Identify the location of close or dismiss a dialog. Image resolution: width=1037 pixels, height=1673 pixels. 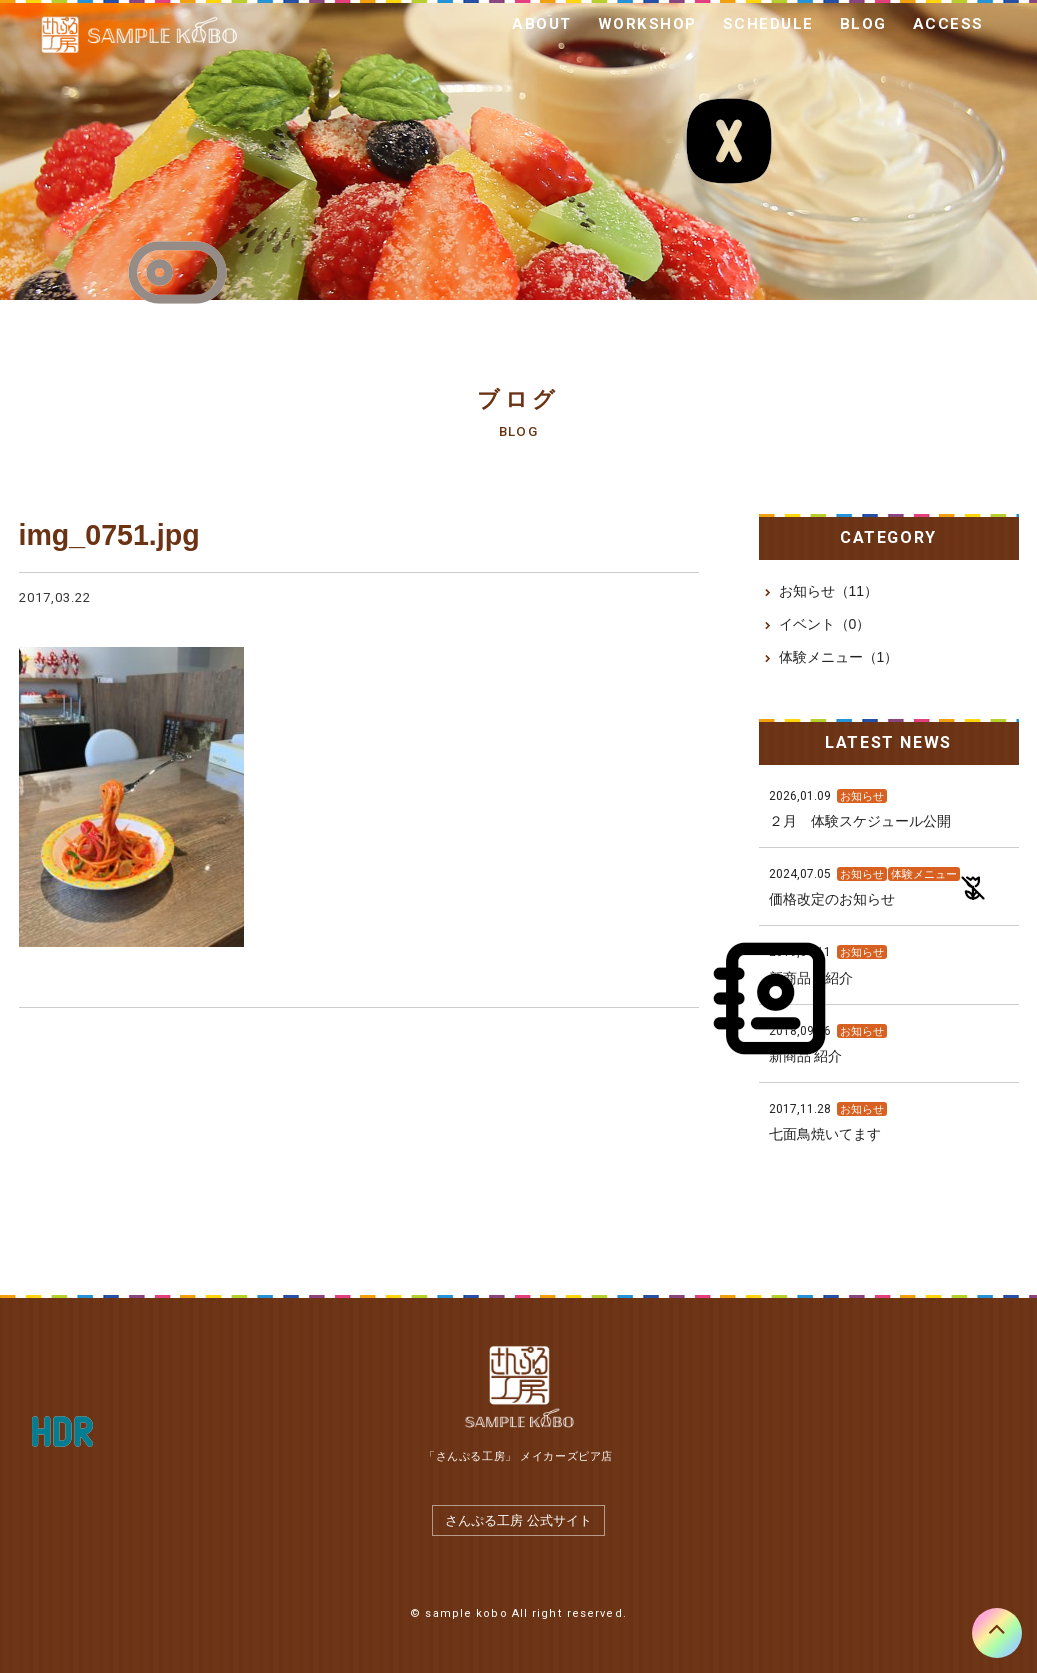
(729, 141).